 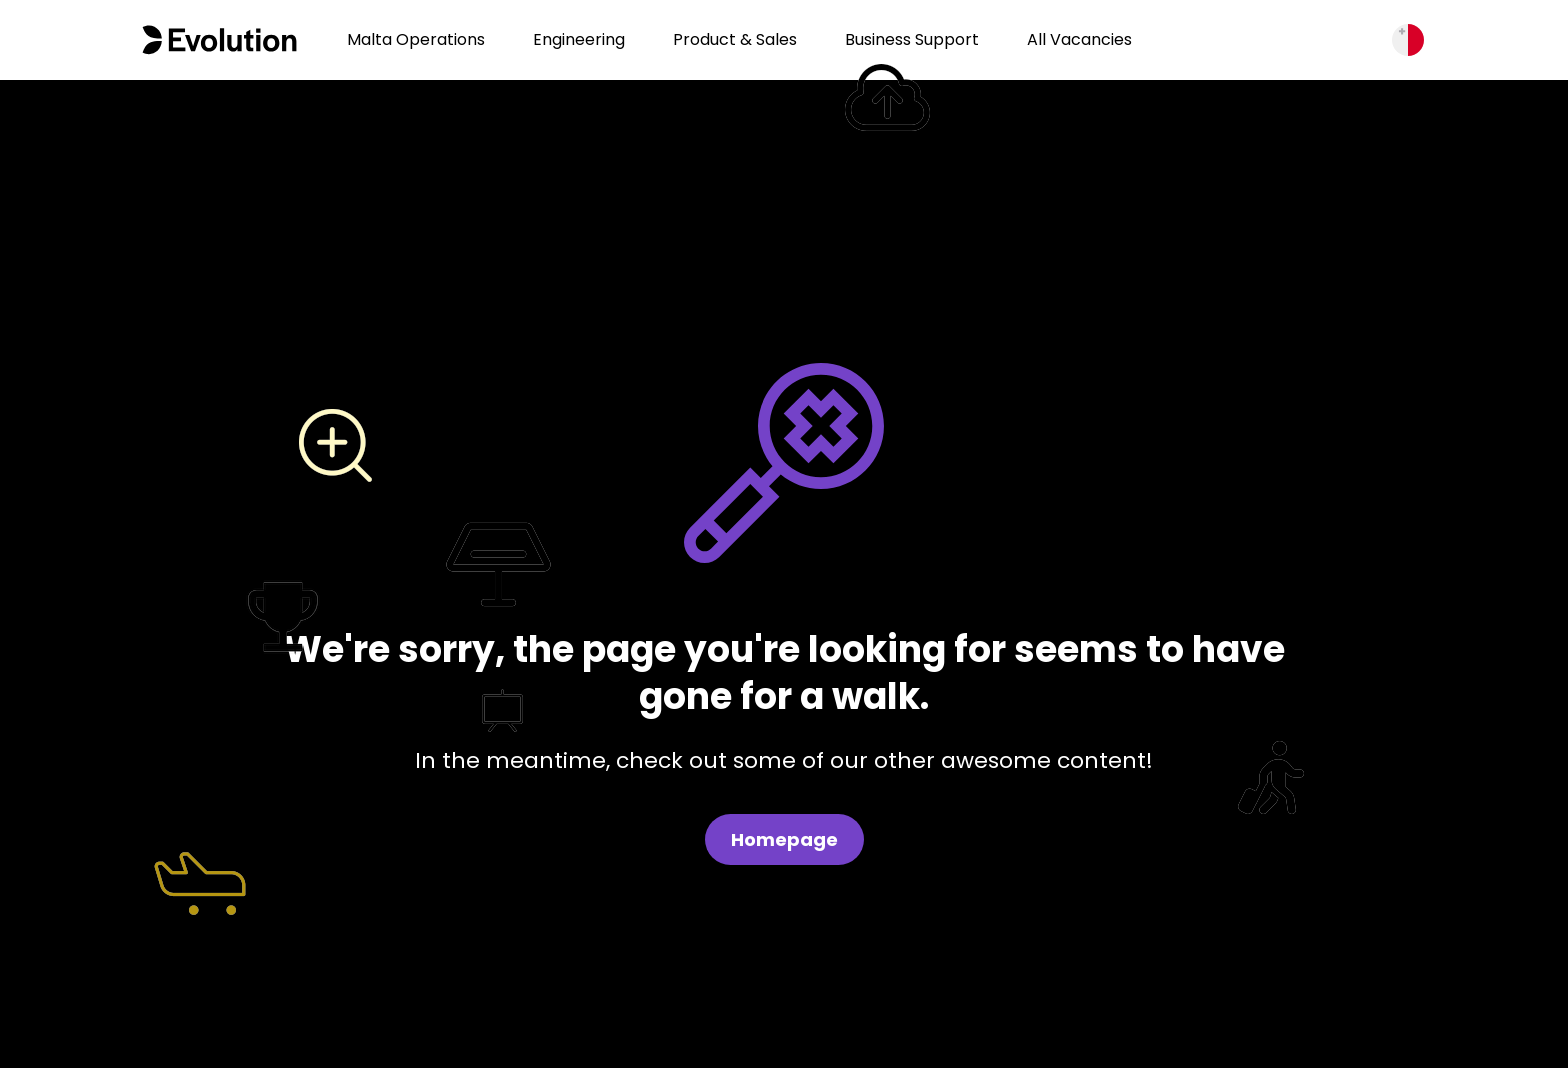 I want to click on view achievements or awards, so click(x=283, y=617).